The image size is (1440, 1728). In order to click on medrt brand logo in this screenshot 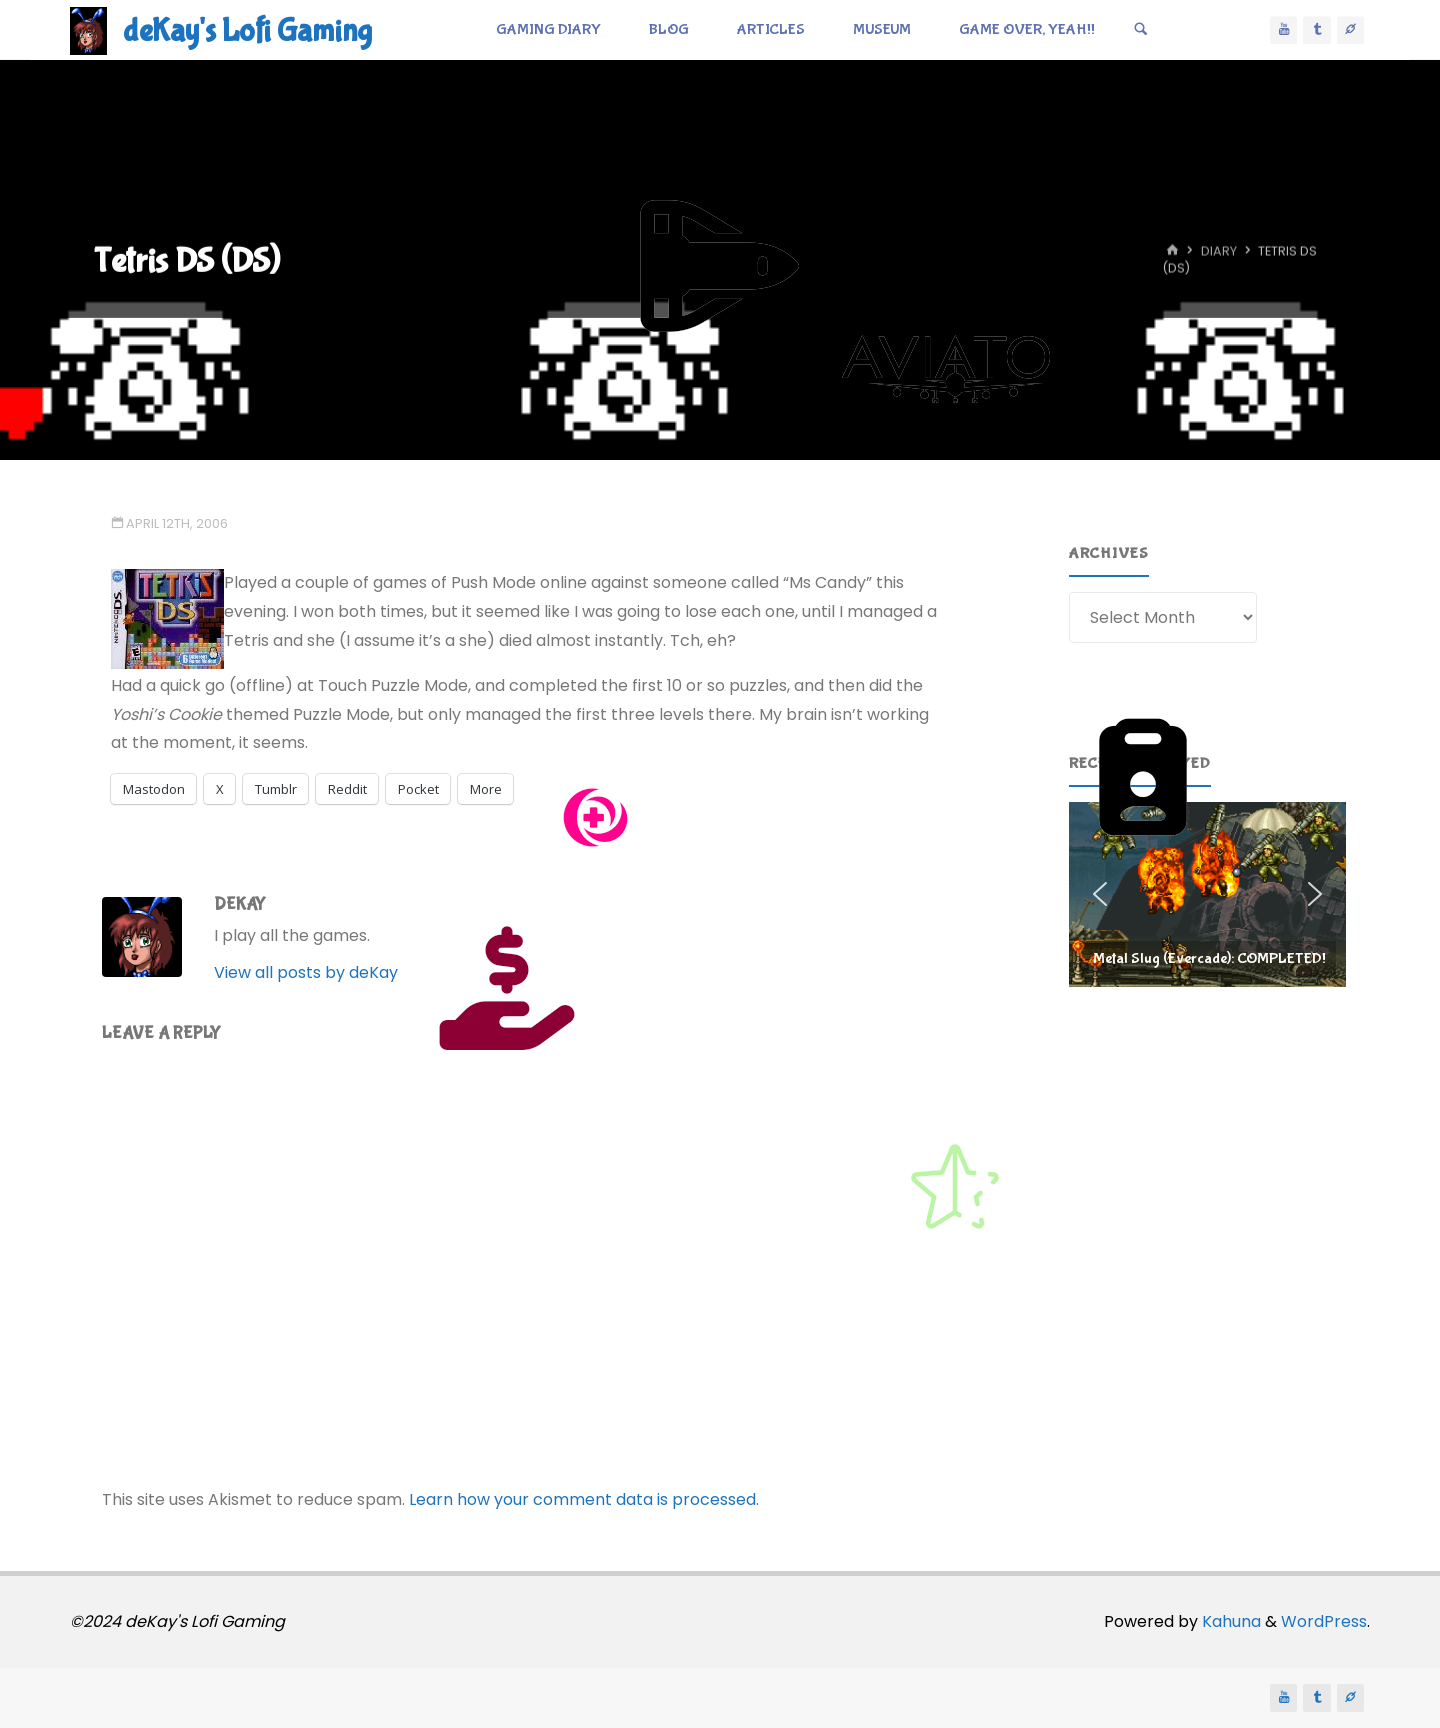, I will do `click(595, 817)`.